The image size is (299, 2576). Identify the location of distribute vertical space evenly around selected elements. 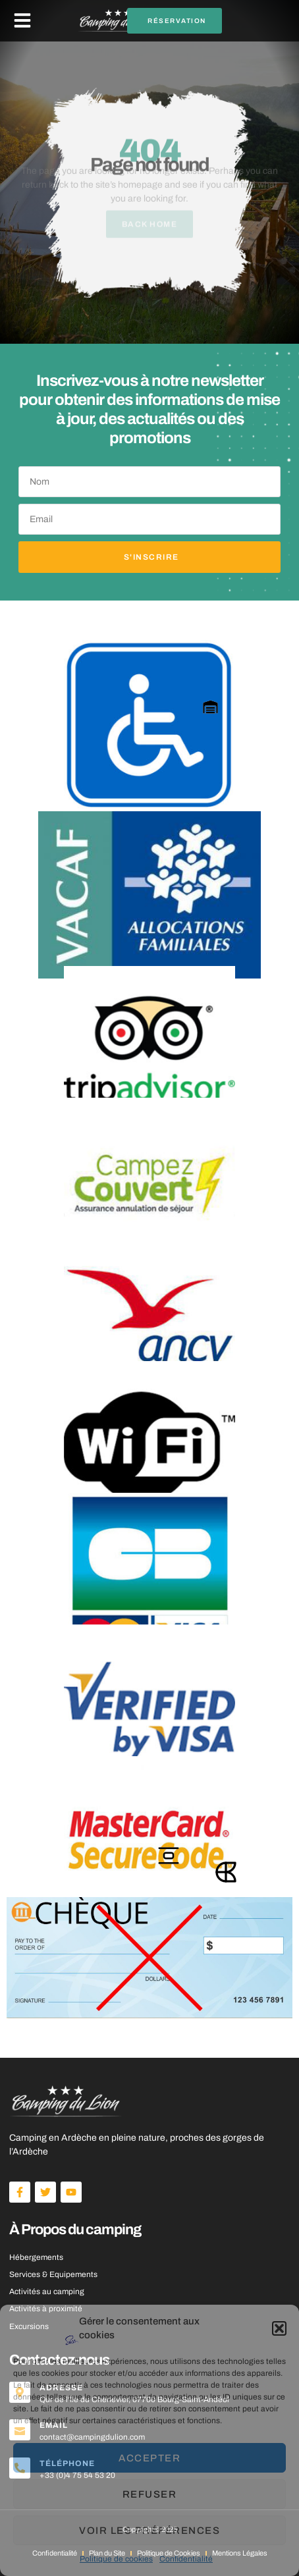
(169, 1856).